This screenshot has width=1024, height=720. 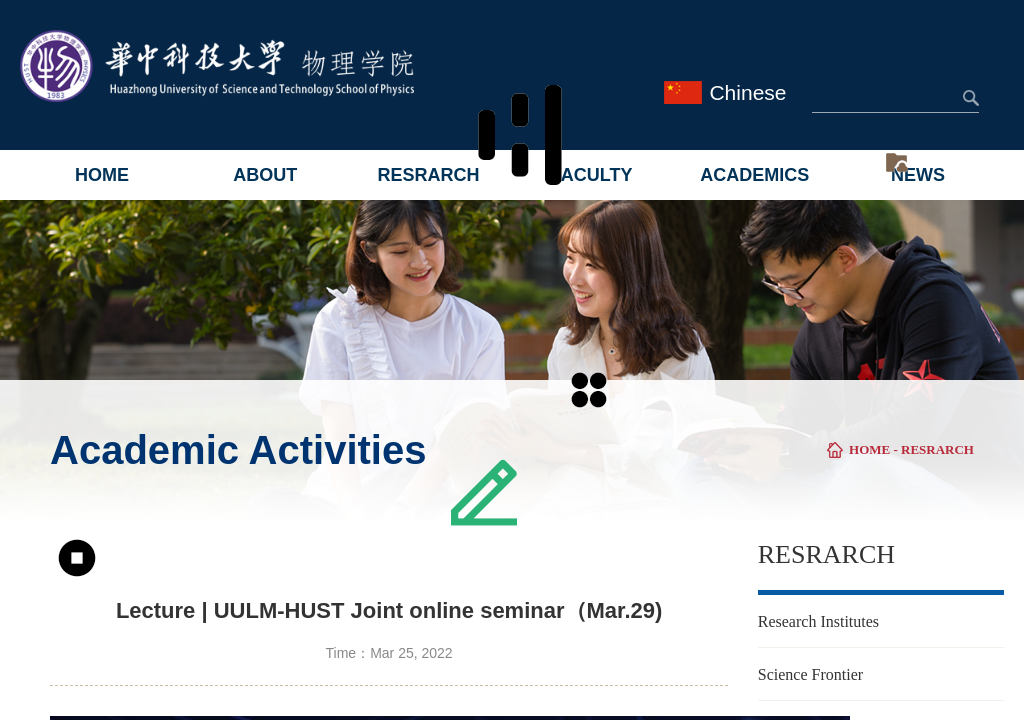 I want to click on stop media playback, so click(x=77, y=558).